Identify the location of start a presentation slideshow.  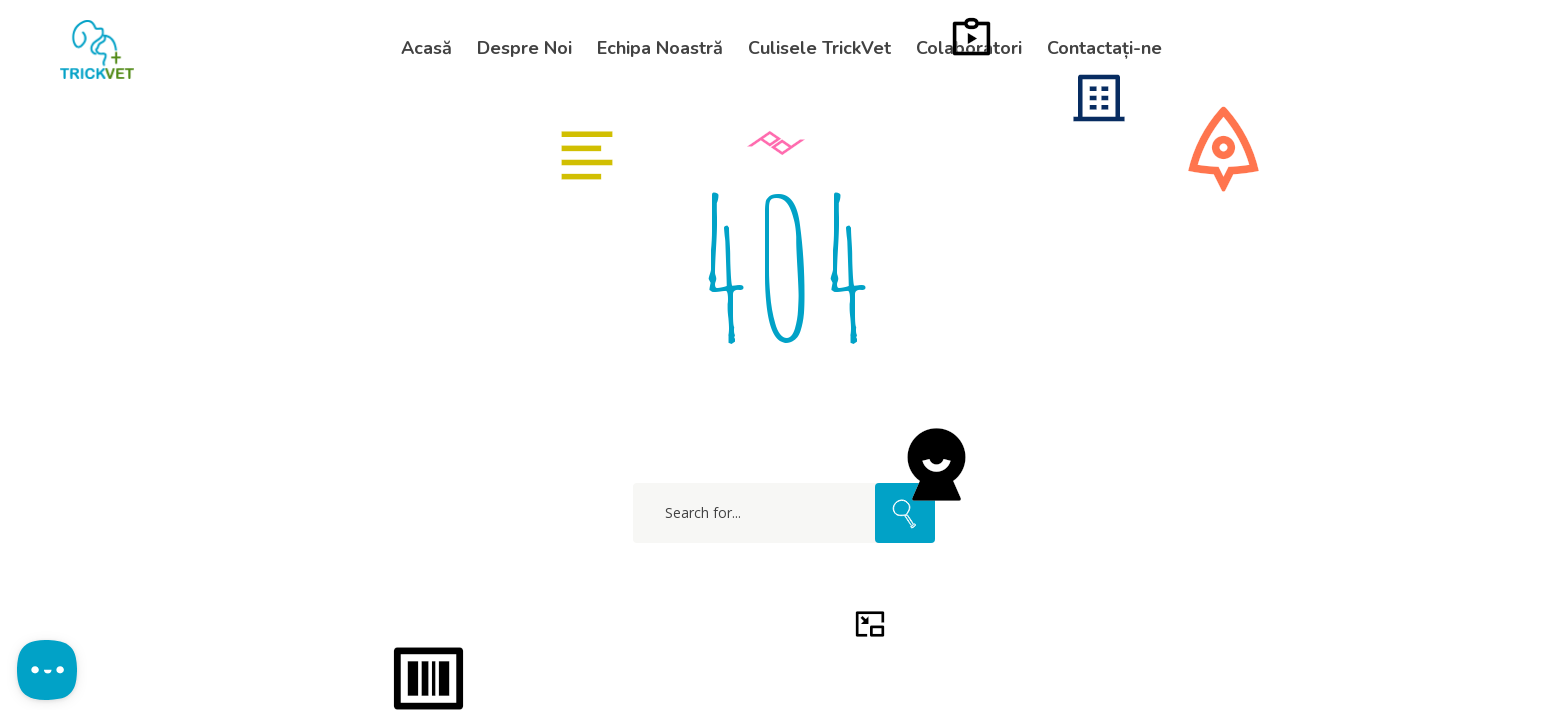
(971, 38).